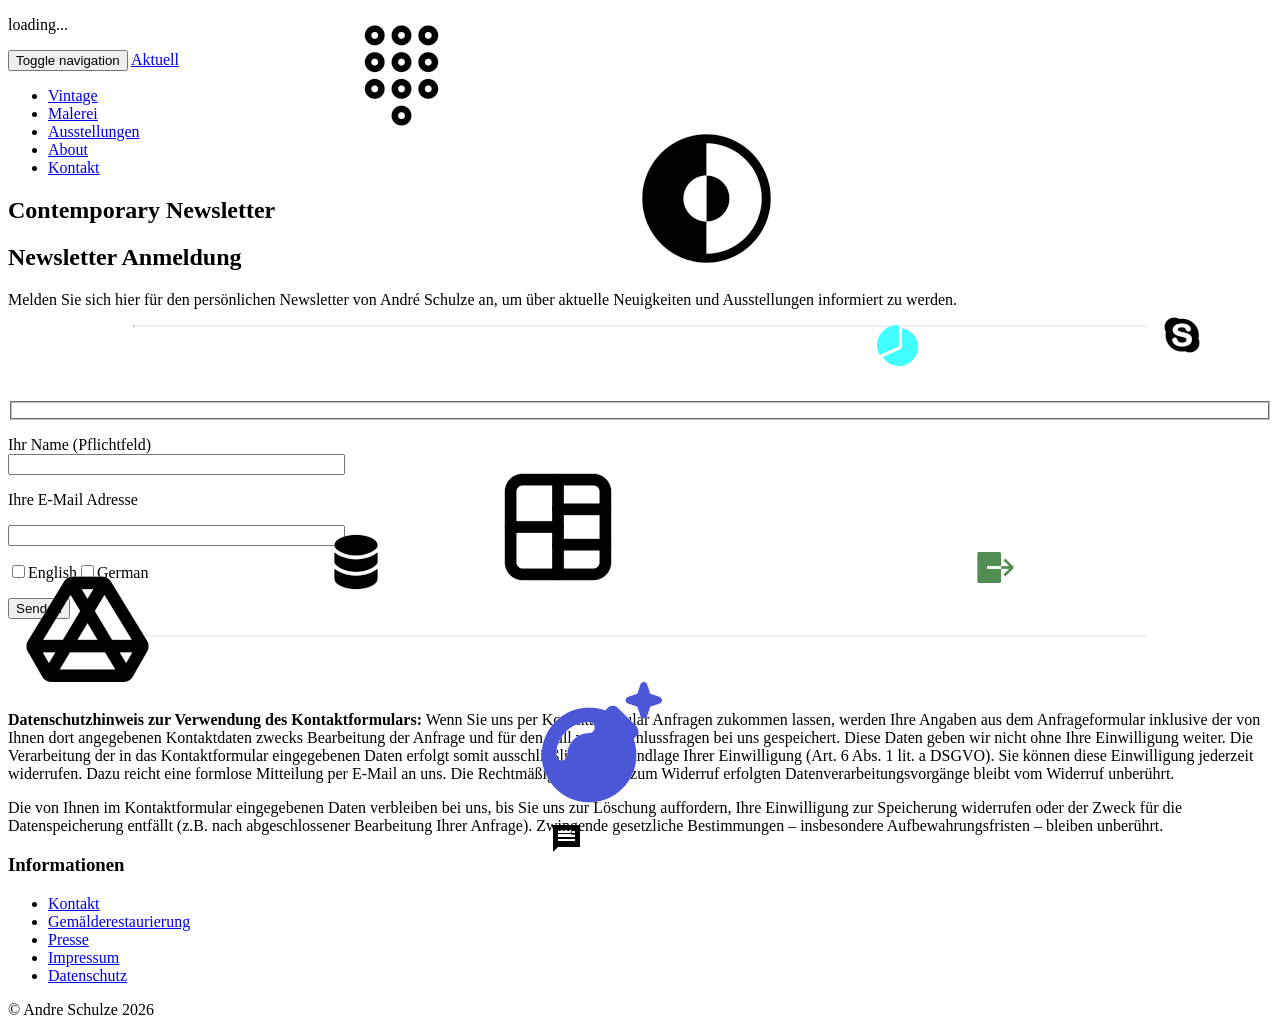 The height and width of the screenshot is (1035, 1280). What do you see at coordinates (356, 562) in the screenshot?
I see `access server or database settings` at bounding box center [356, 562].